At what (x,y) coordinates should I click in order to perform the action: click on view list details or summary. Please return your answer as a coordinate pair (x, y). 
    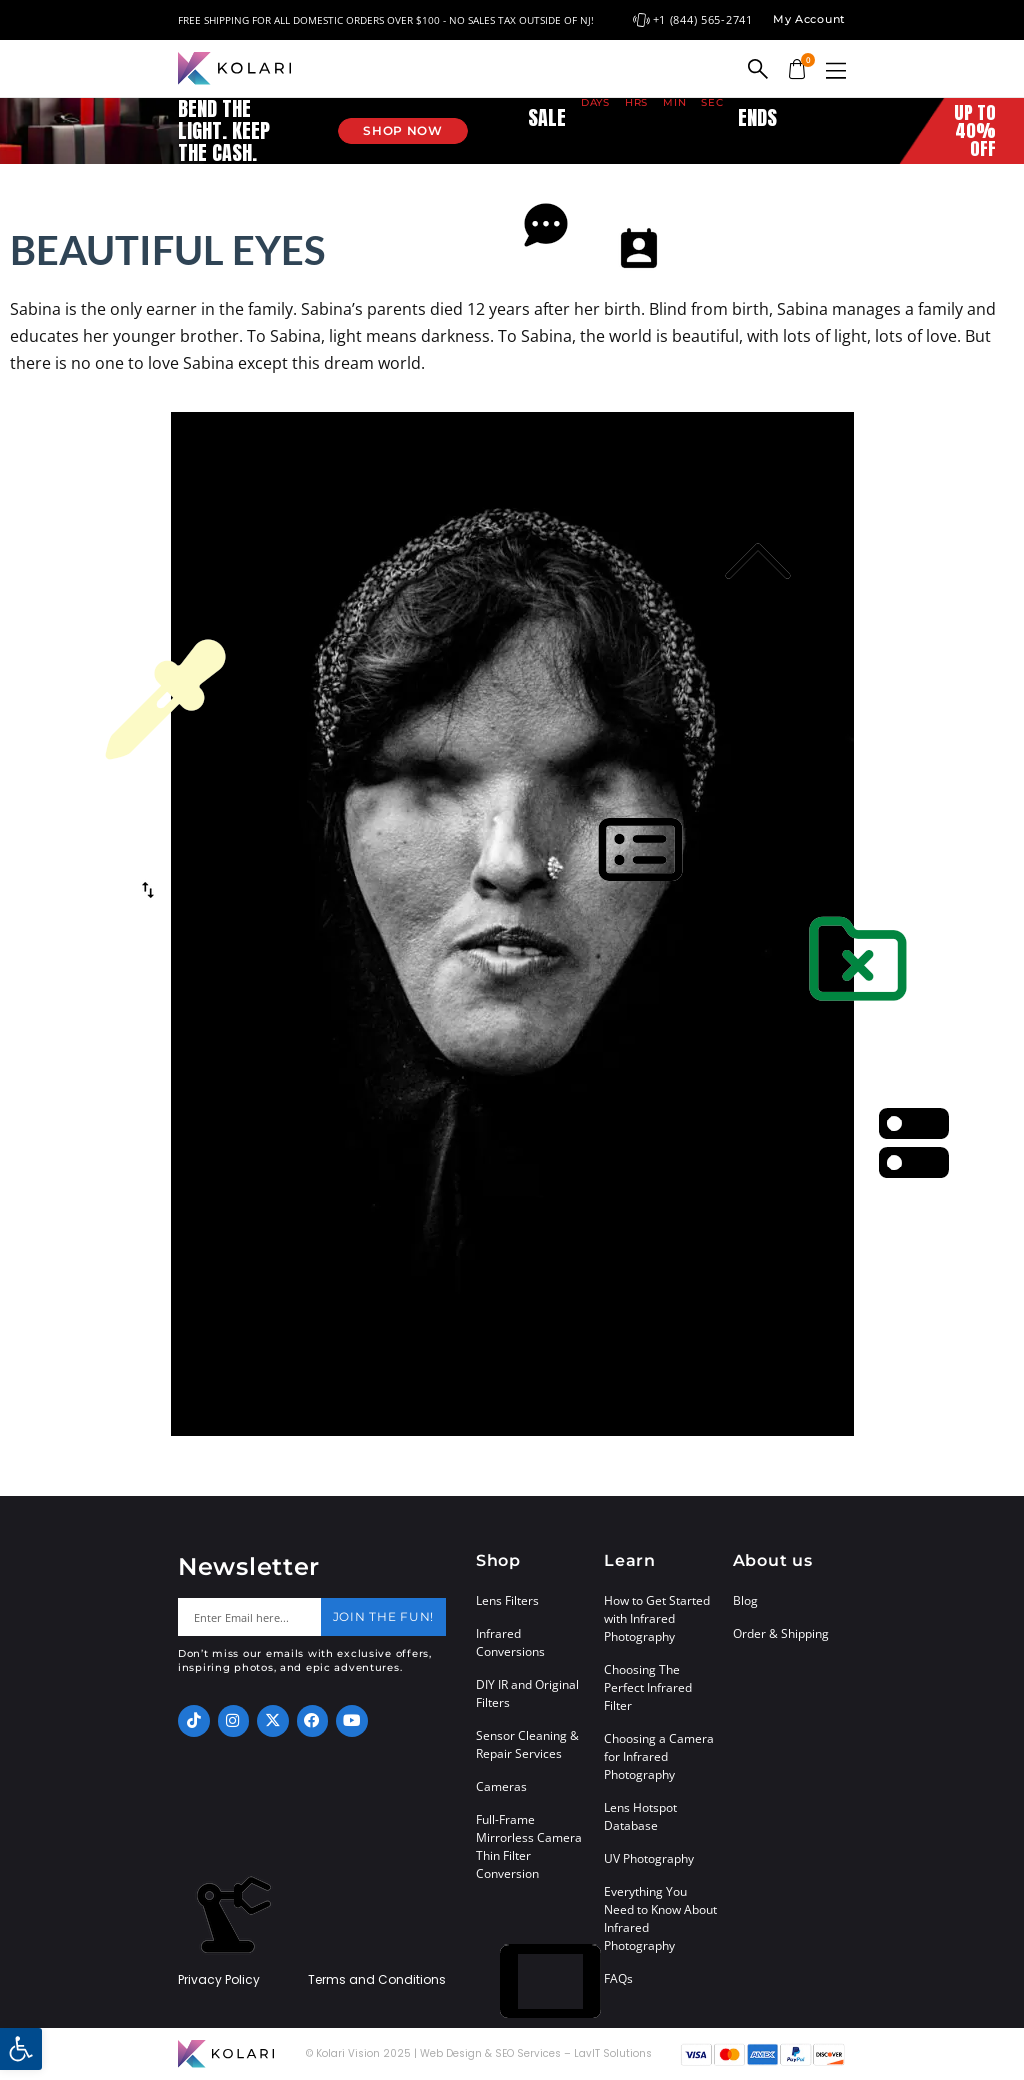
    Looking at the image, I should click on (640, 849).